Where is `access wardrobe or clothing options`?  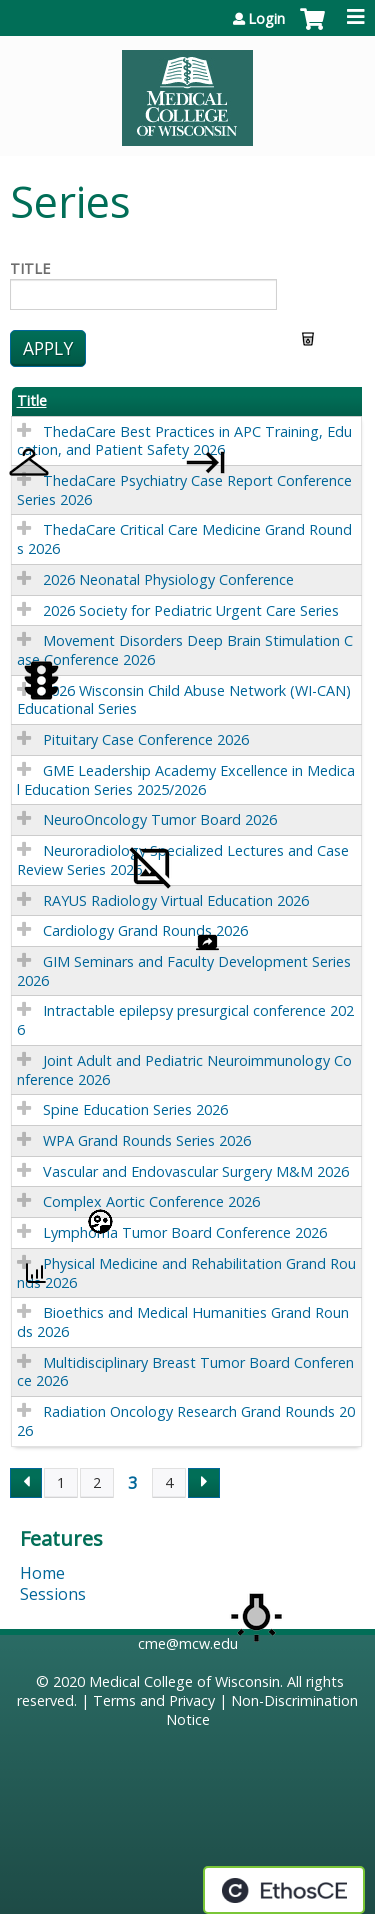 access wardrobe or clothing options is located at coordinates (29, 464).